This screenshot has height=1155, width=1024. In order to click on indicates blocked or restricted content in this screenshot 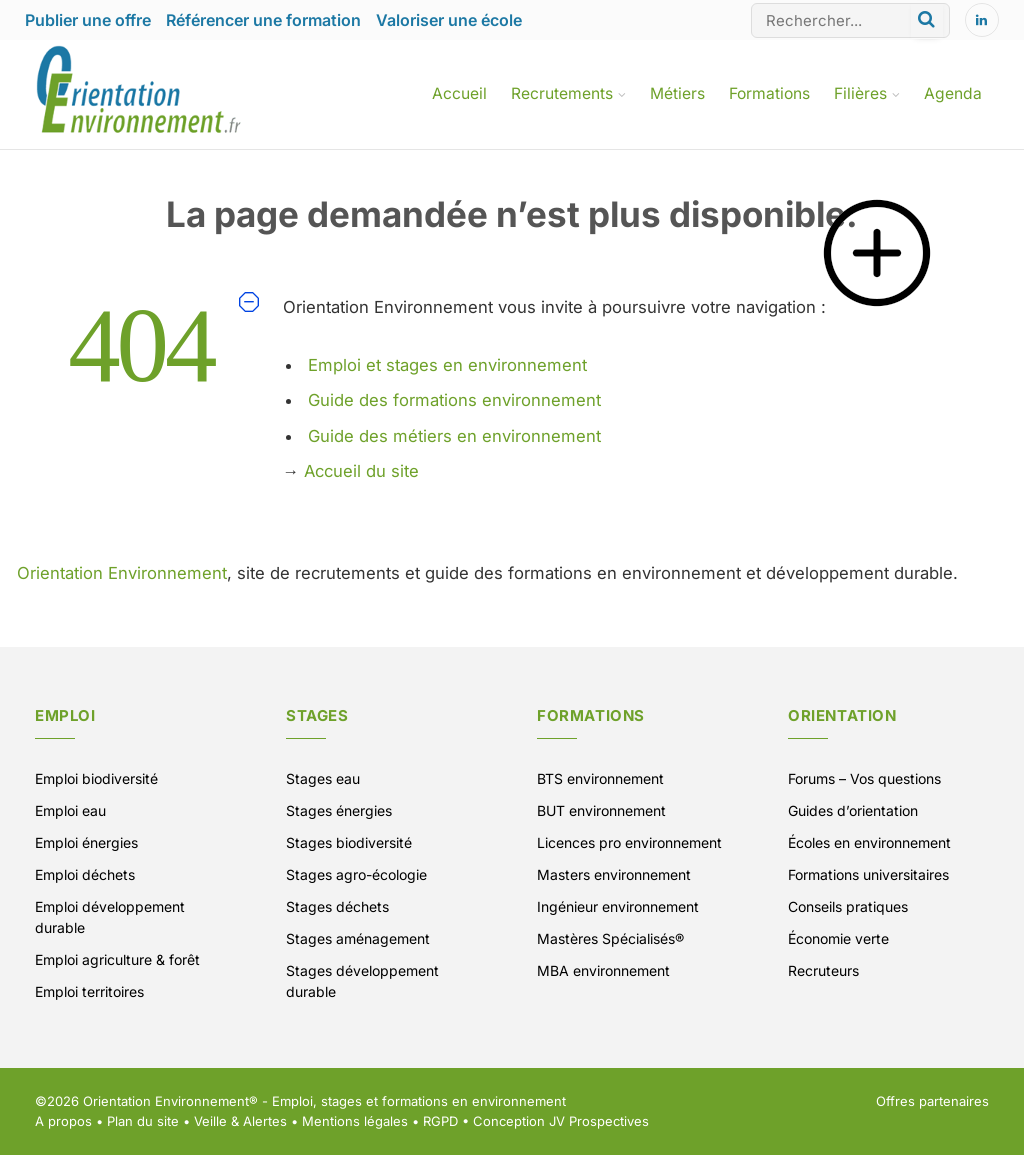, I will do `click(249, 302)`.